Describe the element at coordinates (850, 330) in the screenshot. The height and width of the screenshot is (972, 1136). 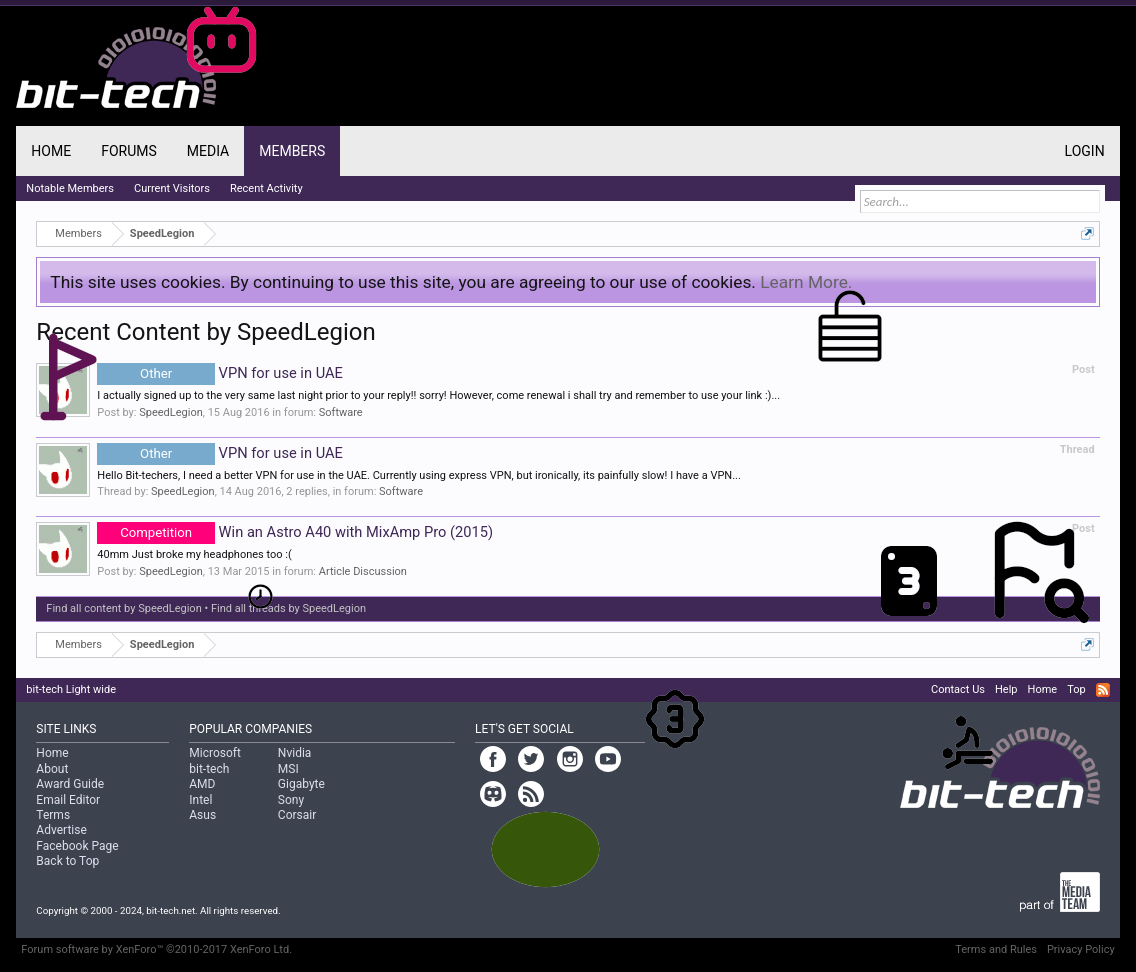
I see `unlocked or unsecured state` at that location.